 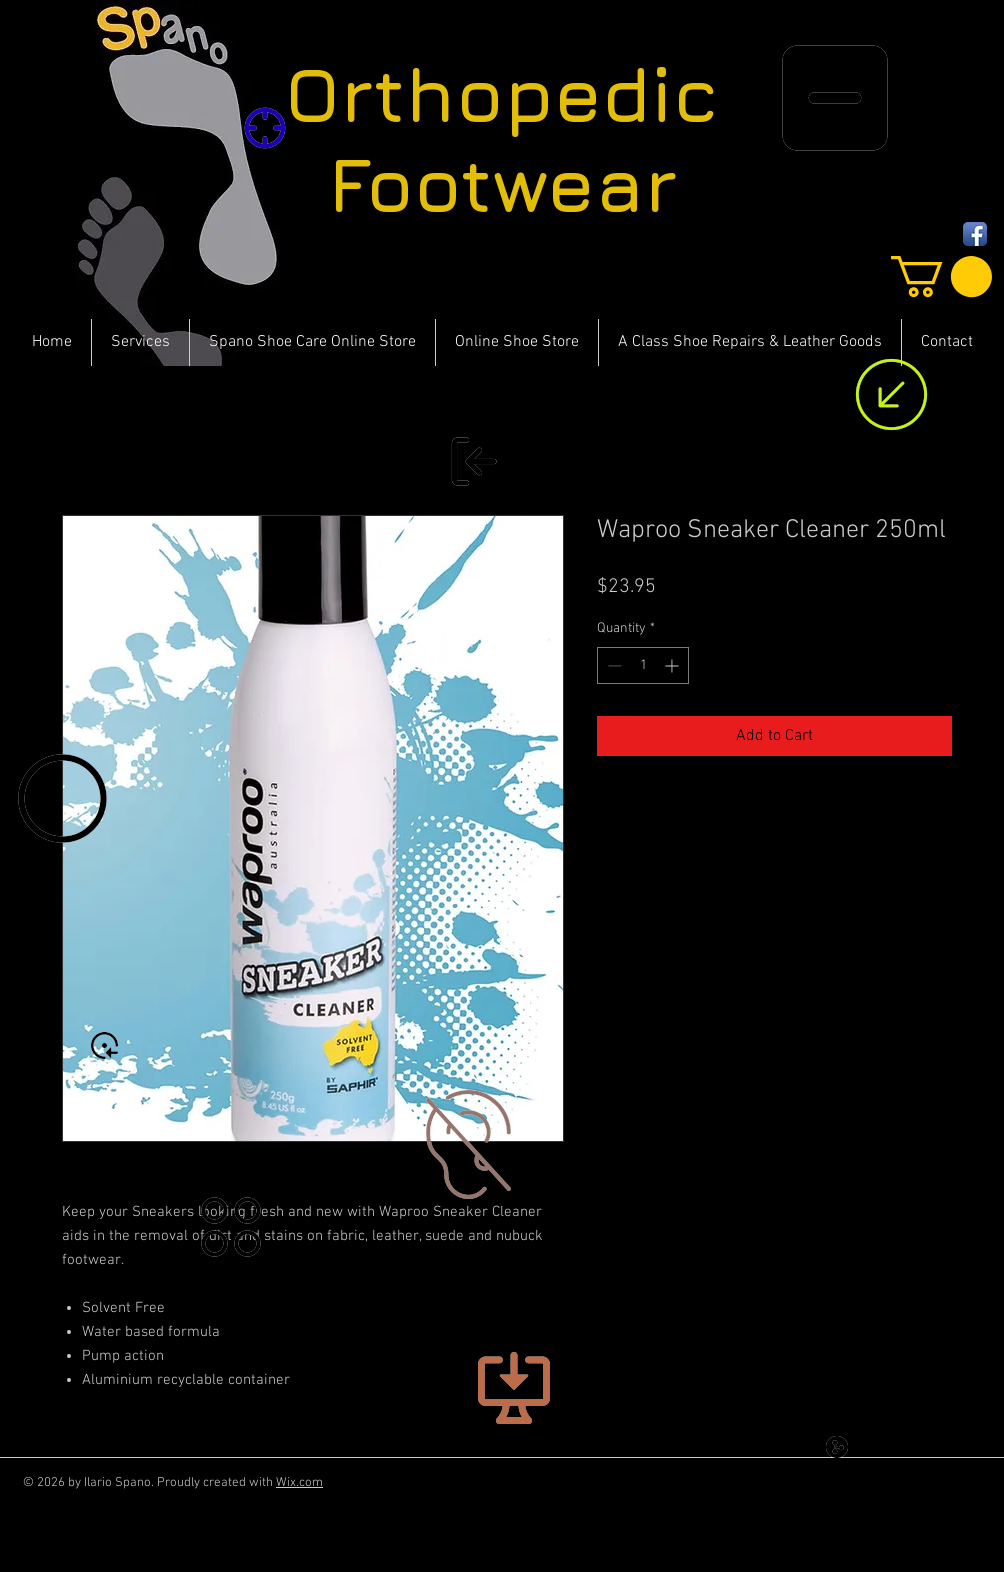 I want to click on collapse or minimize a section, so click(x=835, y=98).